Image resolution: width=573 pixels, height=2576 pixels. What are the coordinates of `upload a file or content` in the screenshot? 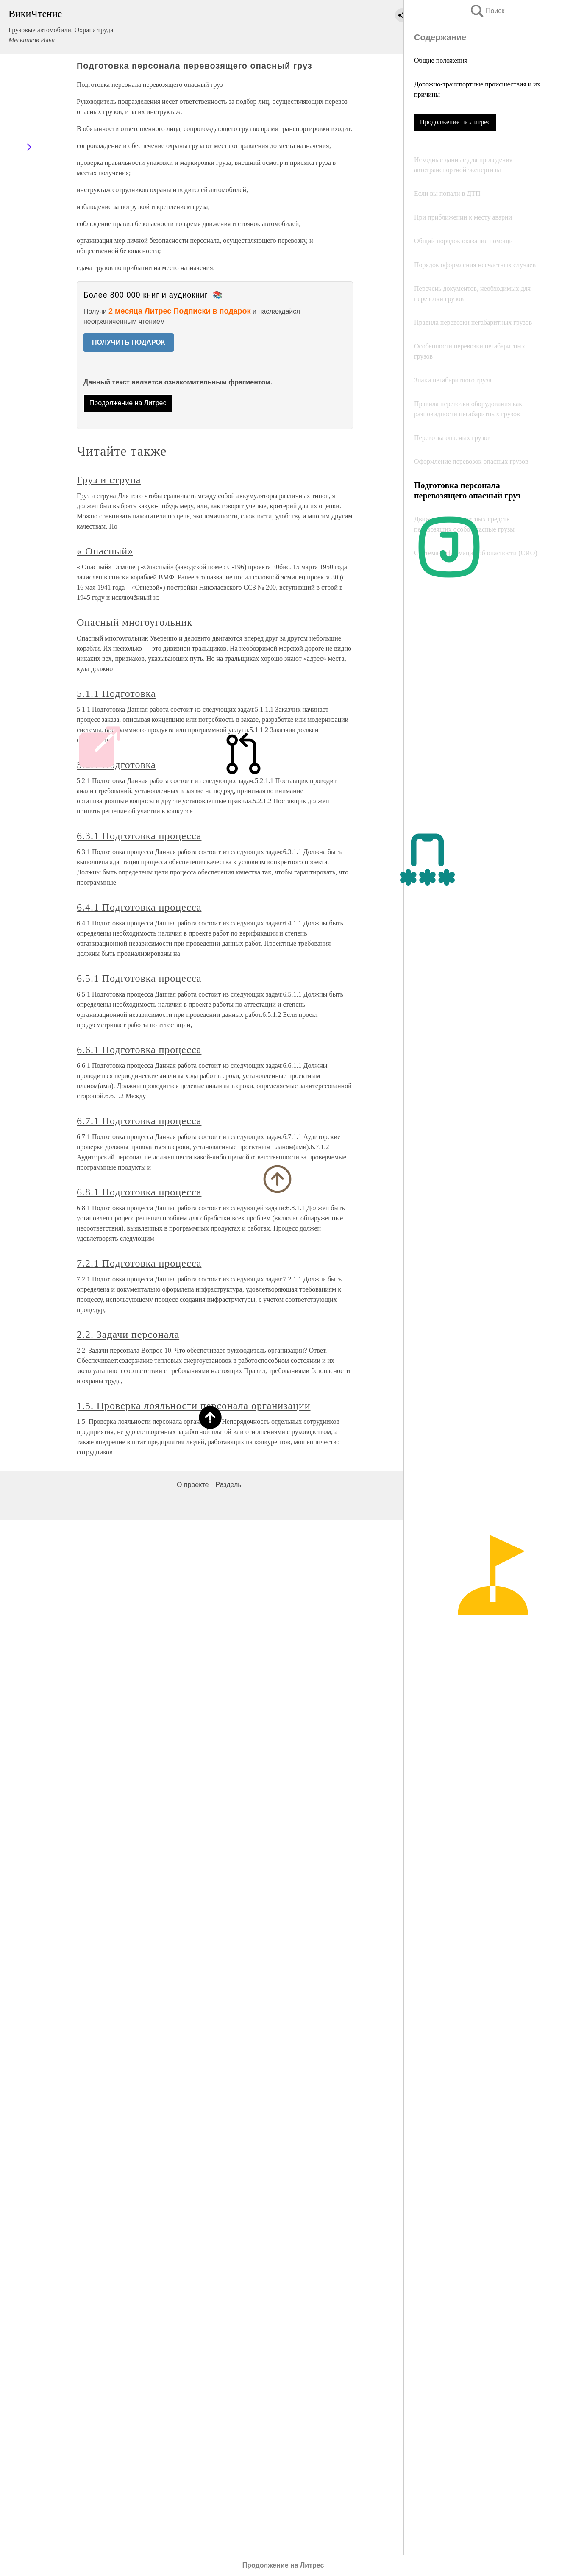 It's located at (210, 1417).